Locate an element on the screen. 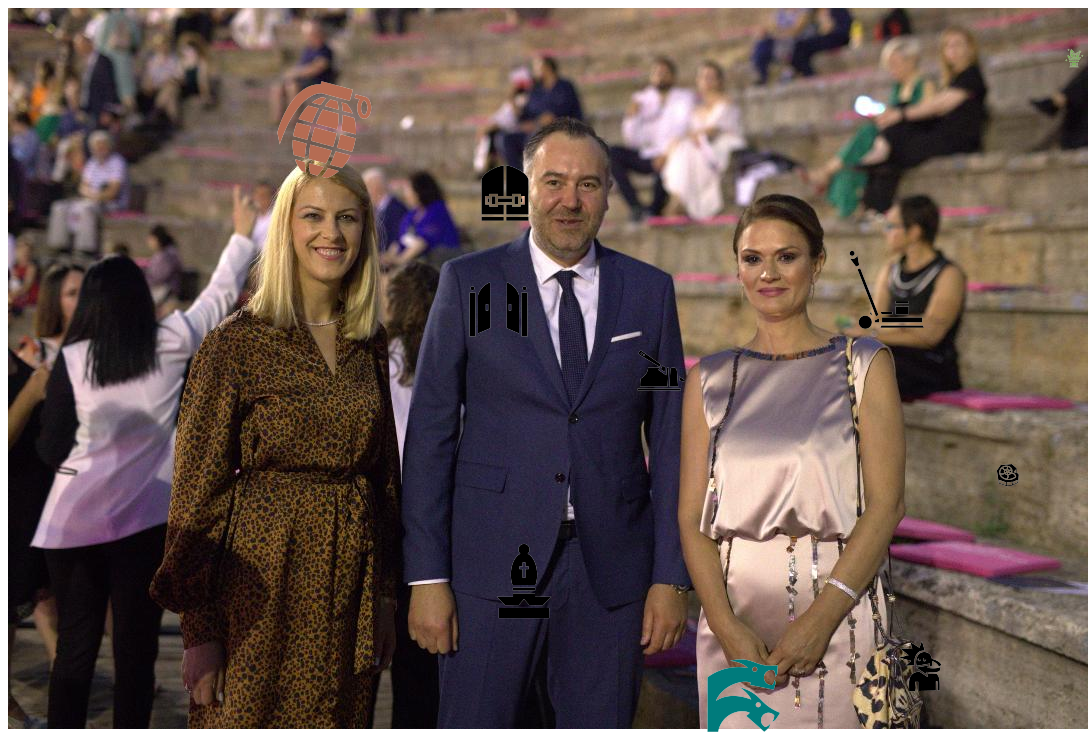 This screenshot has width=1088, height=737. indicates distraction or loss of focus is located at coordinates (920, 666).